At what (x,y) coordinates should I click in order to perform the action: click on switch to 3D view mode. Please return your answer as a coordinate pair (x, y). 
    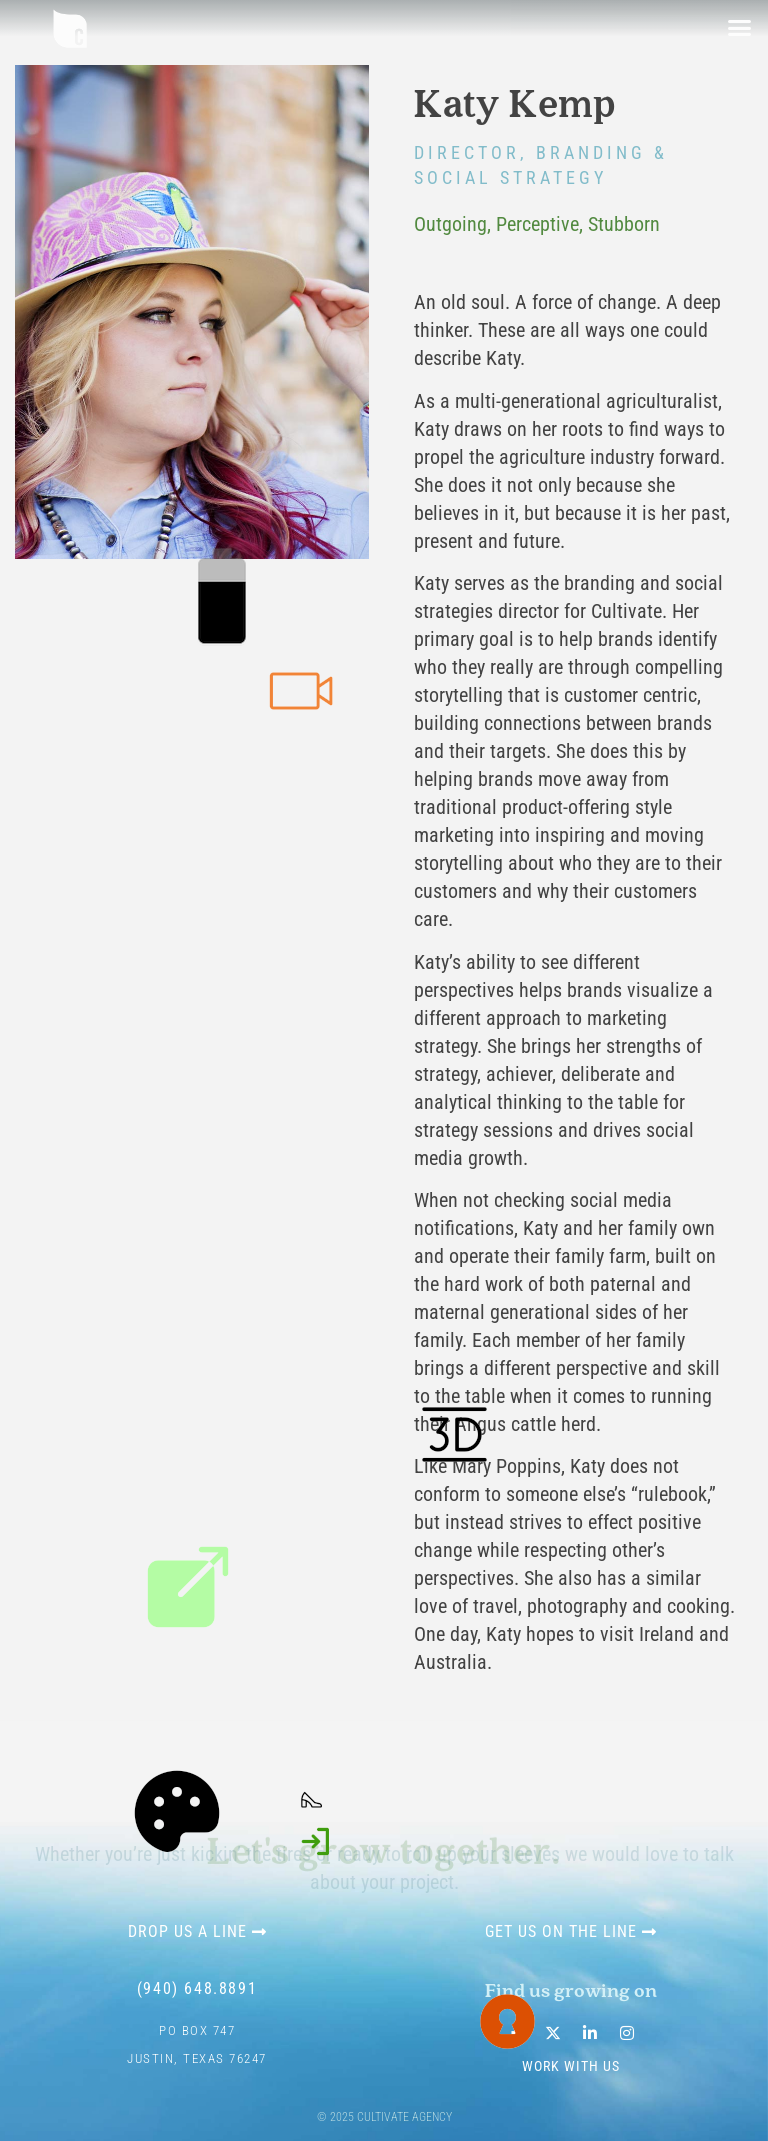
    Looking at the image, I should click on (454, 1434).